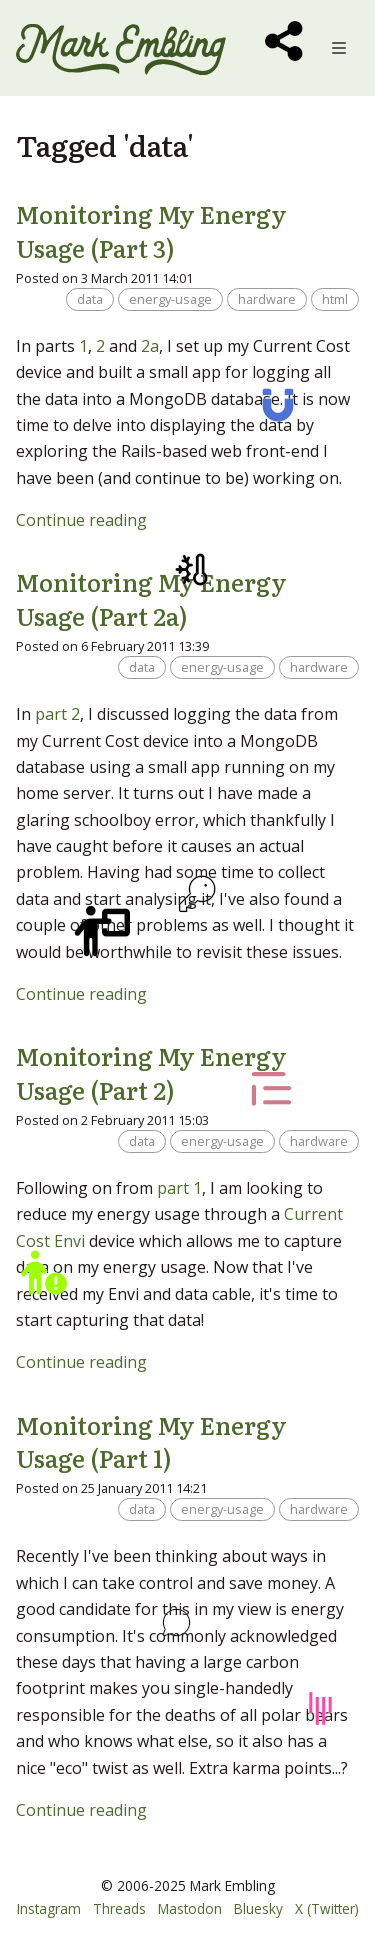 This screenshot has width=375, height=1950. What do you see at coordinates (285, 41) in the screenshot?
I see `share content with others` at bounding box center [285, 41].